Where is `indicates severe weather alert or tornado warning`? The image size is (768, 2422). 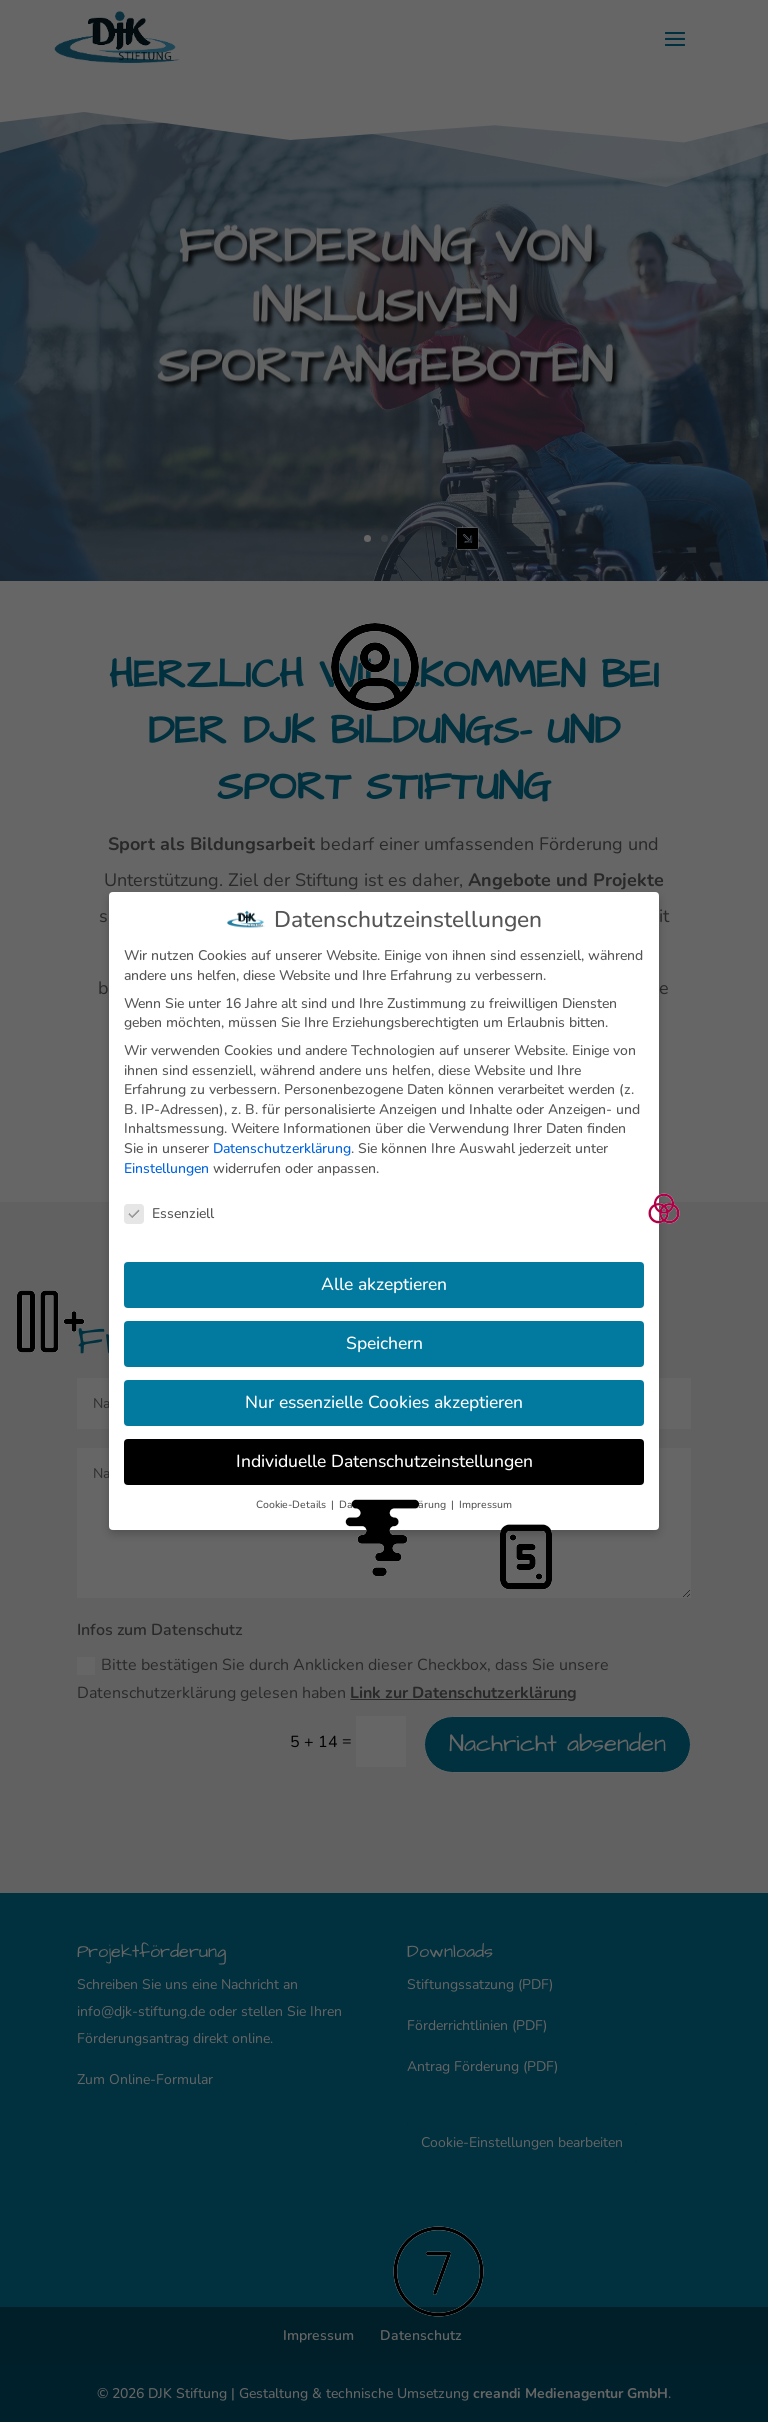 indicates severe weather alert or tornado warning is located at coordinates (381, 1535).